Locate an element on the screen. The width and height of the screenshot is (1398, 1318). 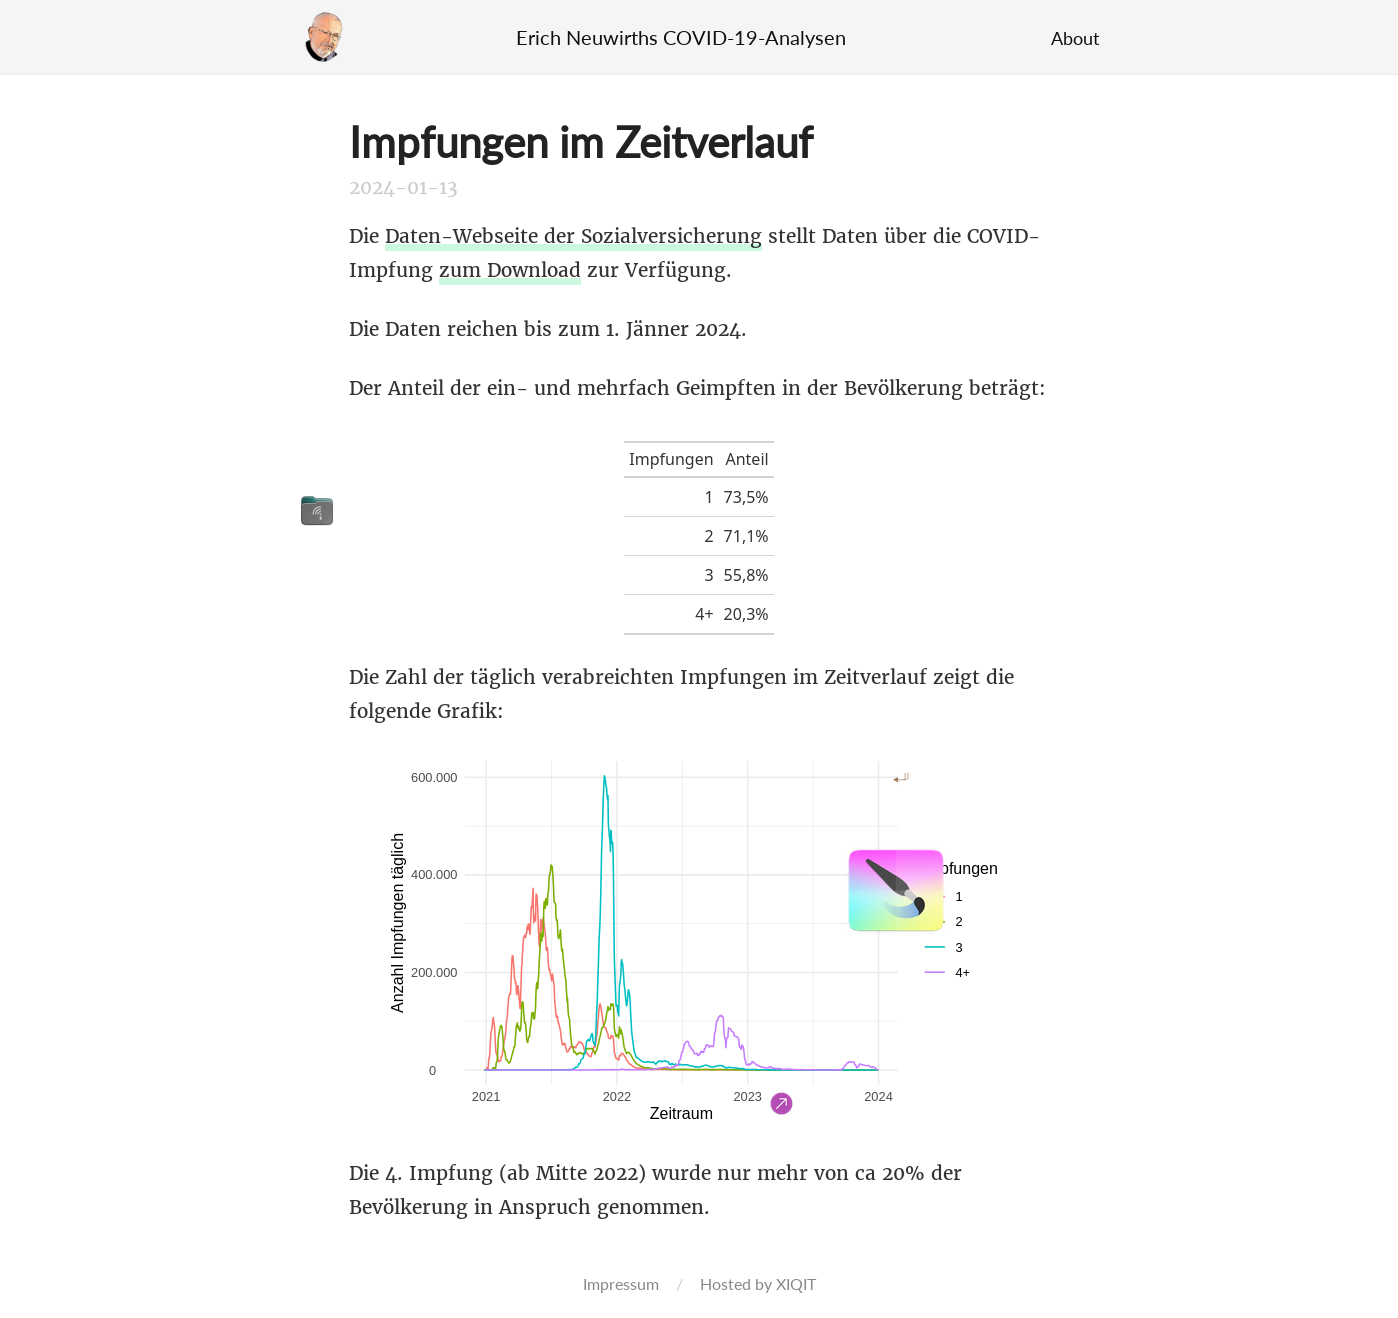
open a Krita project file is located at coordinates (896, 887).